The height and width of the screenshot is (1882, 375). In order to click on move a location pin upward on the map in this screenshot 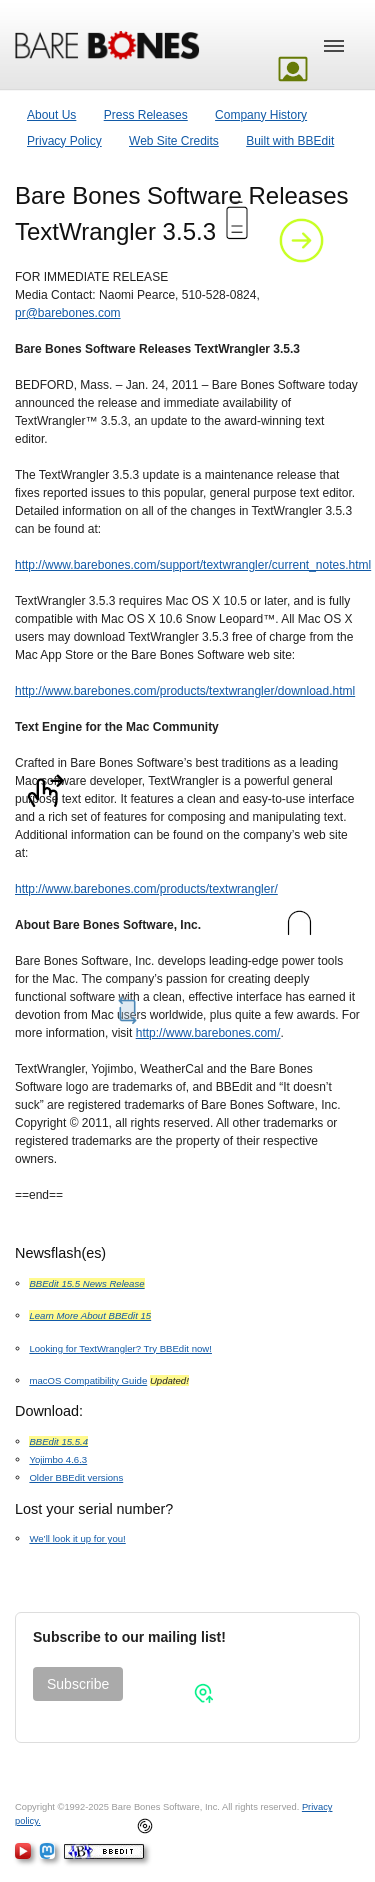, I will do `click(203, 1693)`.